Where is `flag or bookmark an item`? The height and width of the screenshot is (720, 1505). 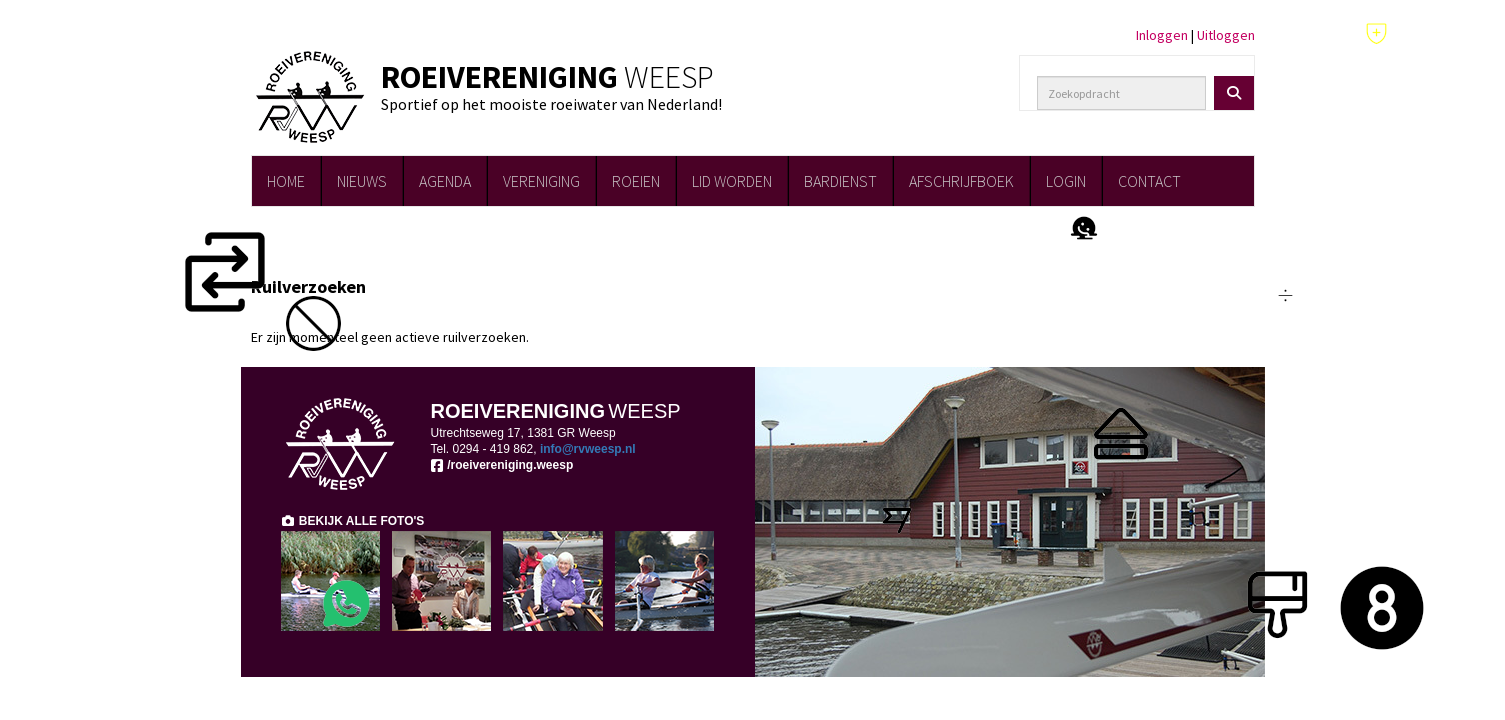
flag or bookmark an item is located at coordinates (896, 519).